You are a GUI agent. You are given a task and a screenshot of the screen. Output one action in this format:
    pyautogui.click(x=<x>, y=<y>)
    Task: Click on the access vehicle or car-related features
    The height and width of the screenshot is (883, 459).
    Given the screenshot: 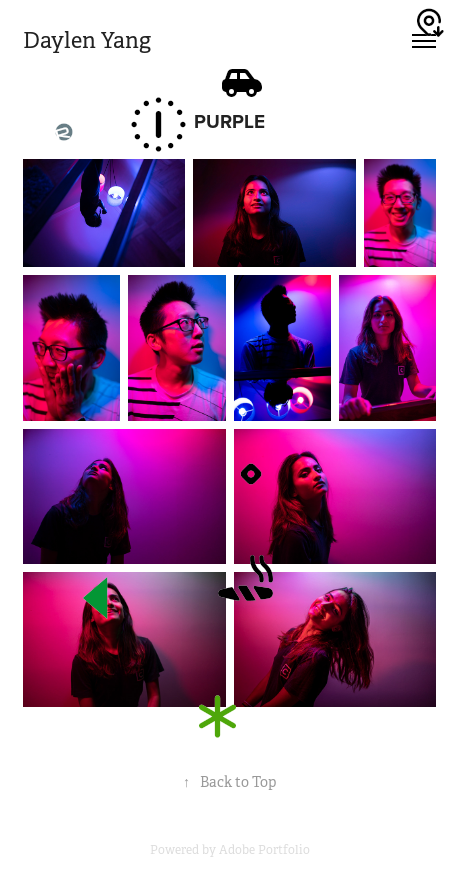 What is the action you would take?
    pyautogui.click(x=242, y=83)
    